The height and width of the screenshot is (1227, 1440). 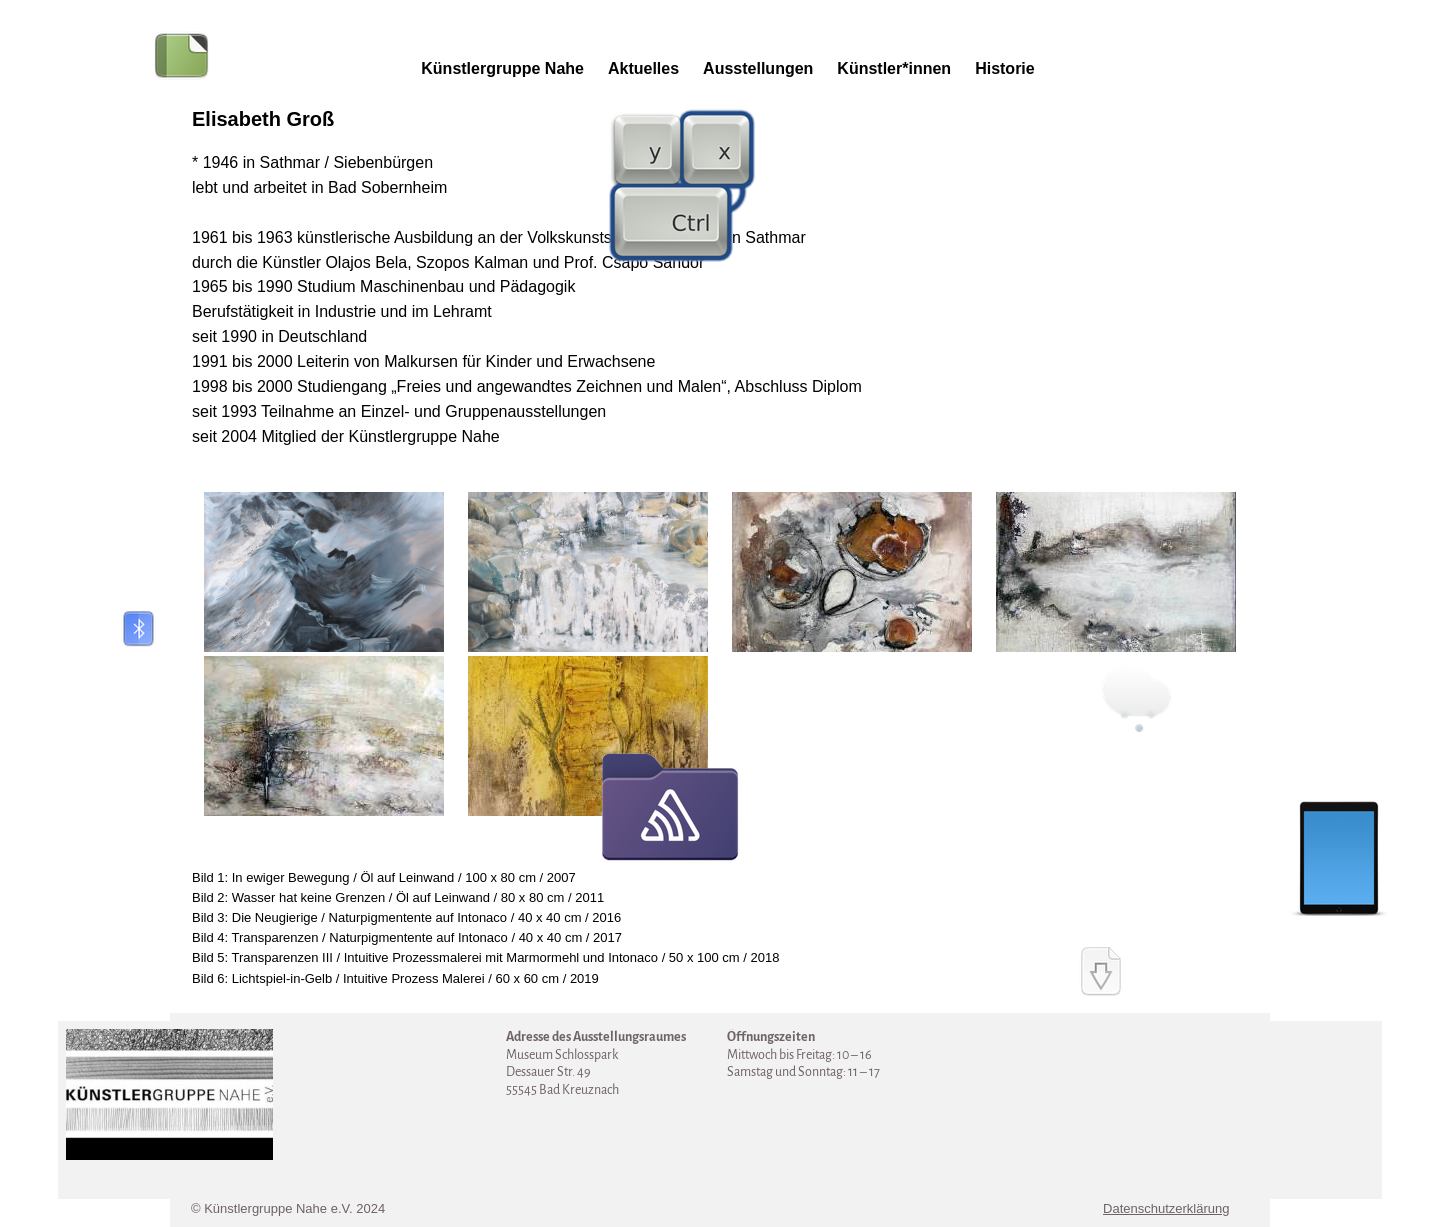 What do you see at coordinates (669, 810) in the screenshot?
I see `folder containing sentry error monitoring projects` at bounding box center [669, 810].